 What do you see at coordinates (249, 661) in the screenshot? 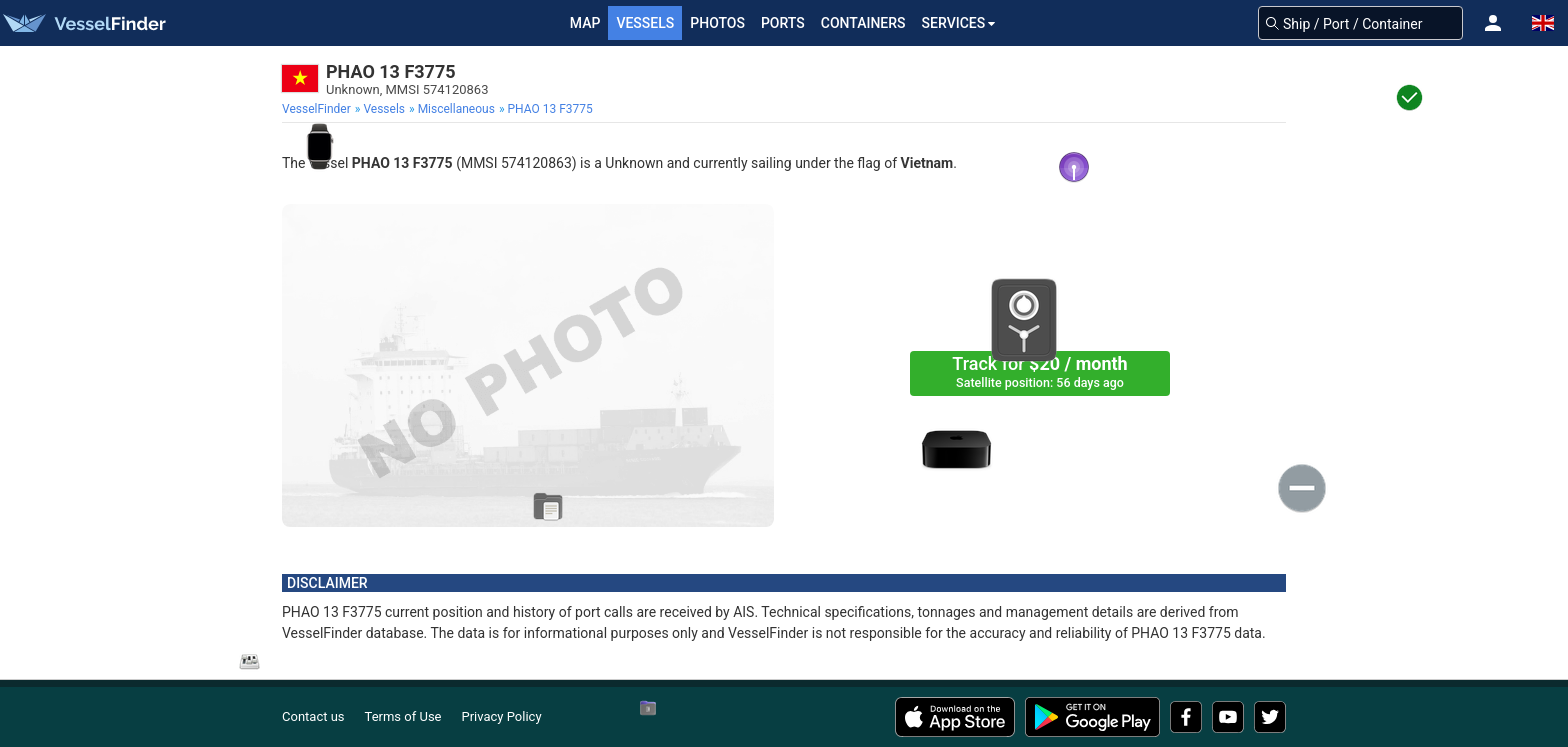
I see `open desktop preferences` at bounding box center [249, 661].